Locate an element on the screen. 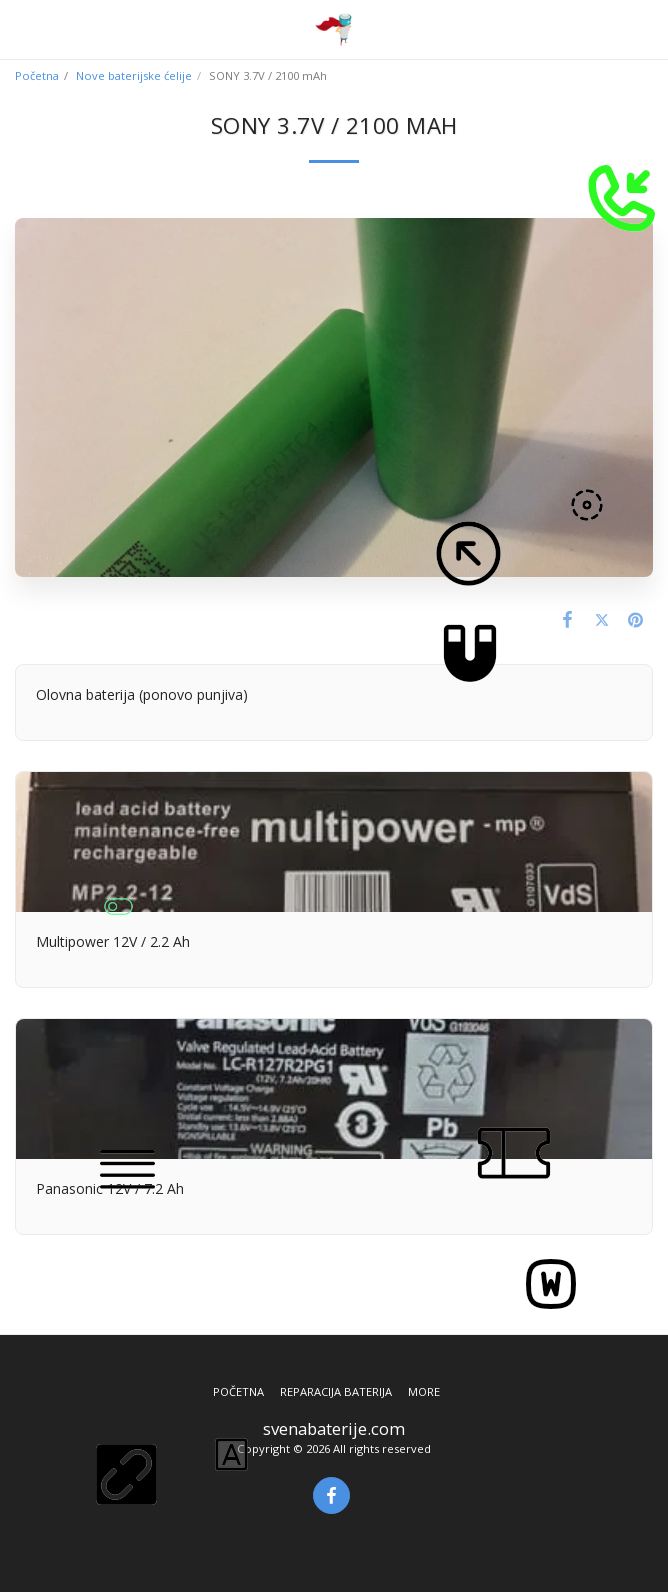 This screenshot has width=668, height=1592. unlink or break a connection is located at coordinates (126, 1474).